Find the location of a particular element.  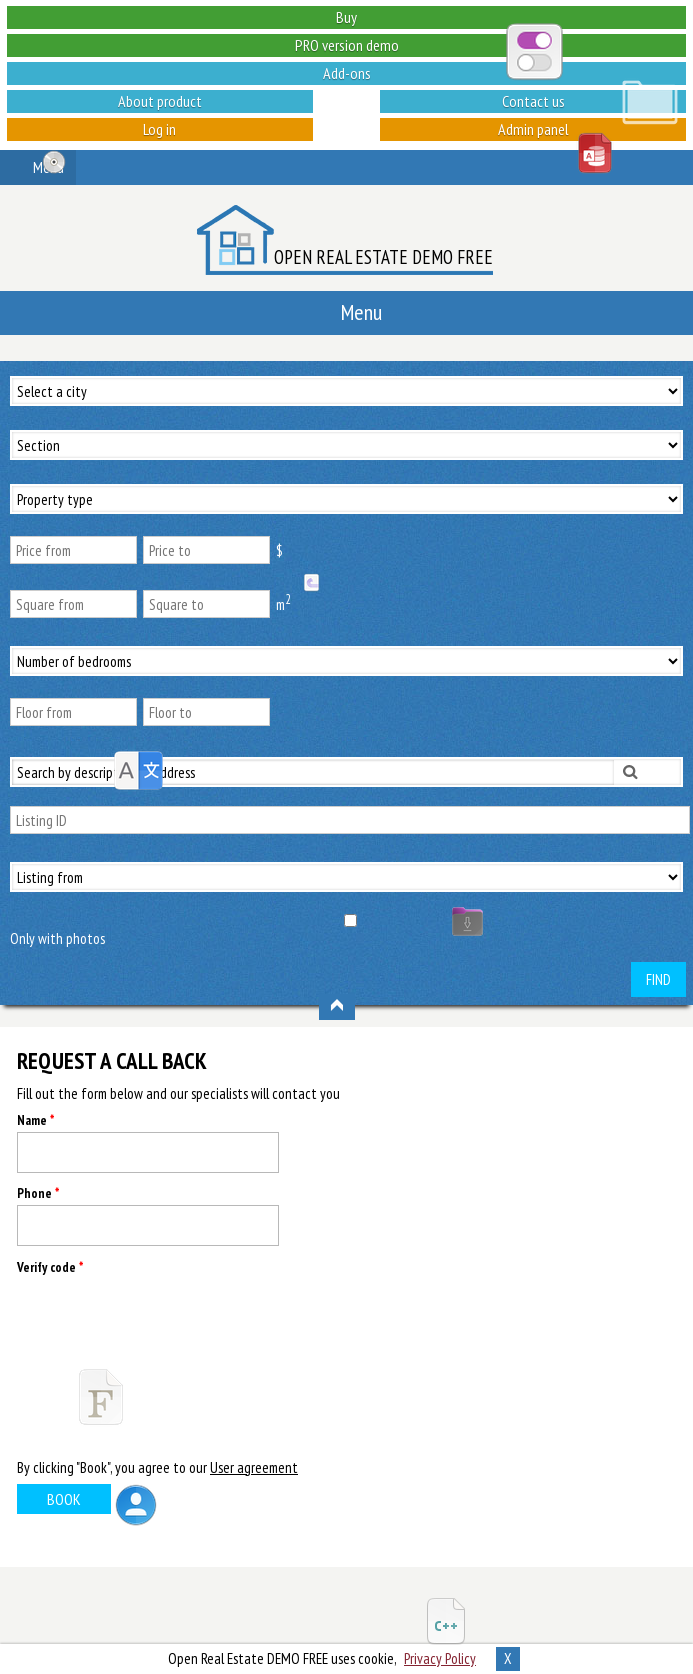

open downloads folder is located at coordinates (467, 921).